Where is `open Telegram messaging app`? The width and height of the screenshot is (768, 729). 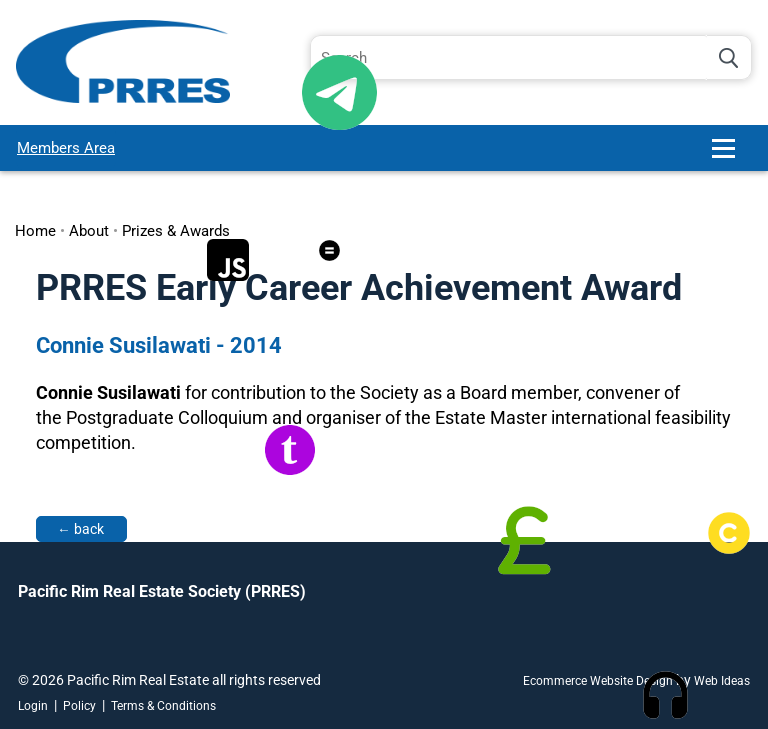
open Telegram messaging app is located at coordinates (339, 92).